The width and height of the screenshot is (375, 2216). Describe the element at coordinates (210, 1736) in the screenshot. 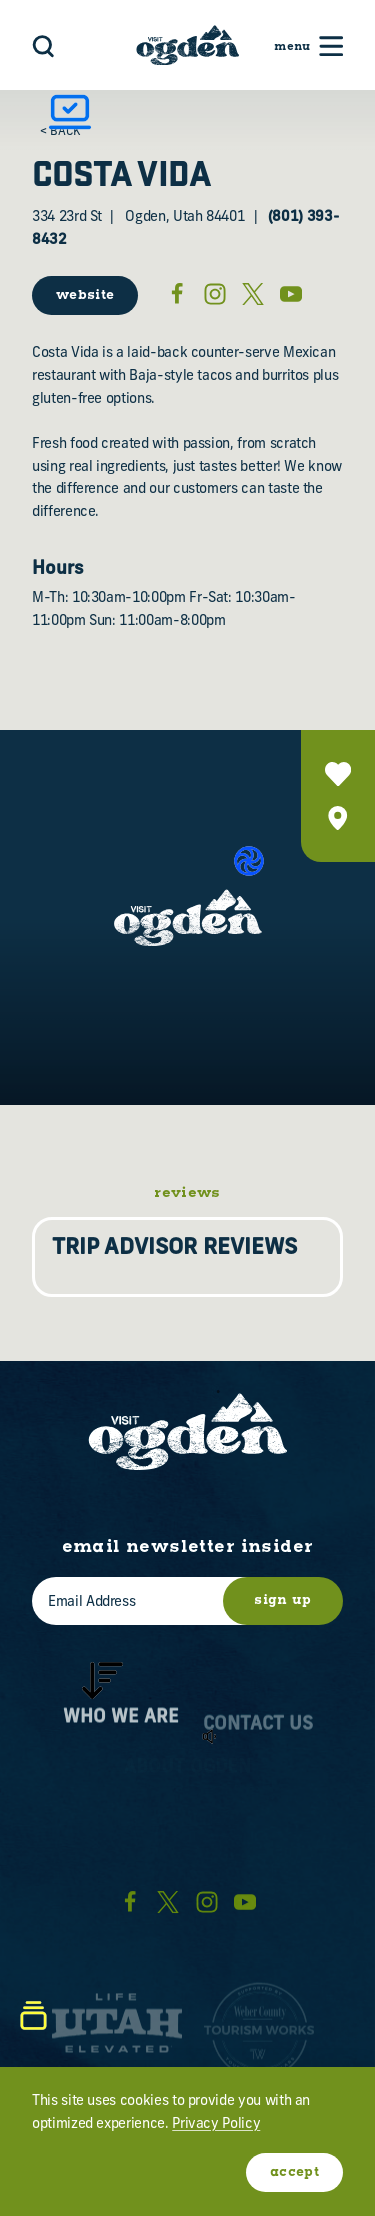

I see `volume set to low` at that location.